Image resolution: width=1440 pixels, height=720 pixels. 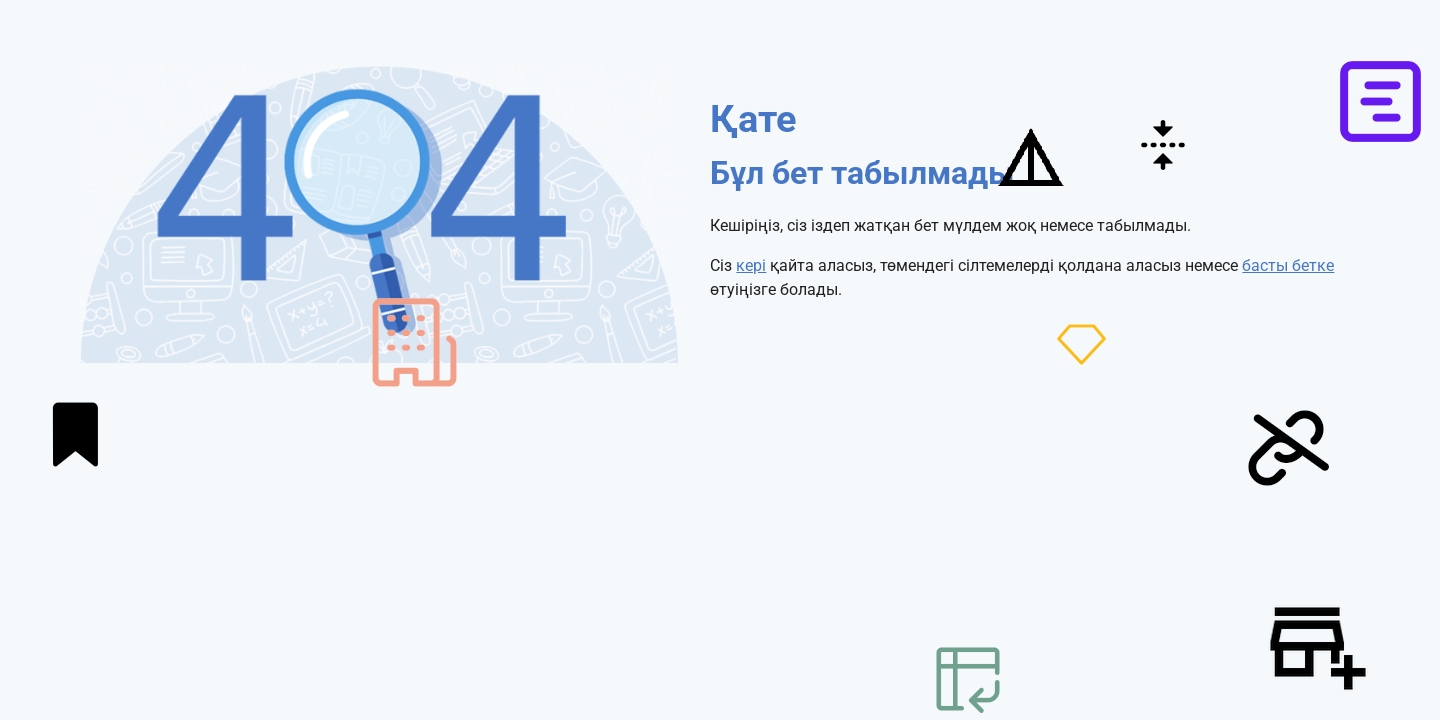 I want to click on collapse or hide content section, so click(x=1163, y=145).